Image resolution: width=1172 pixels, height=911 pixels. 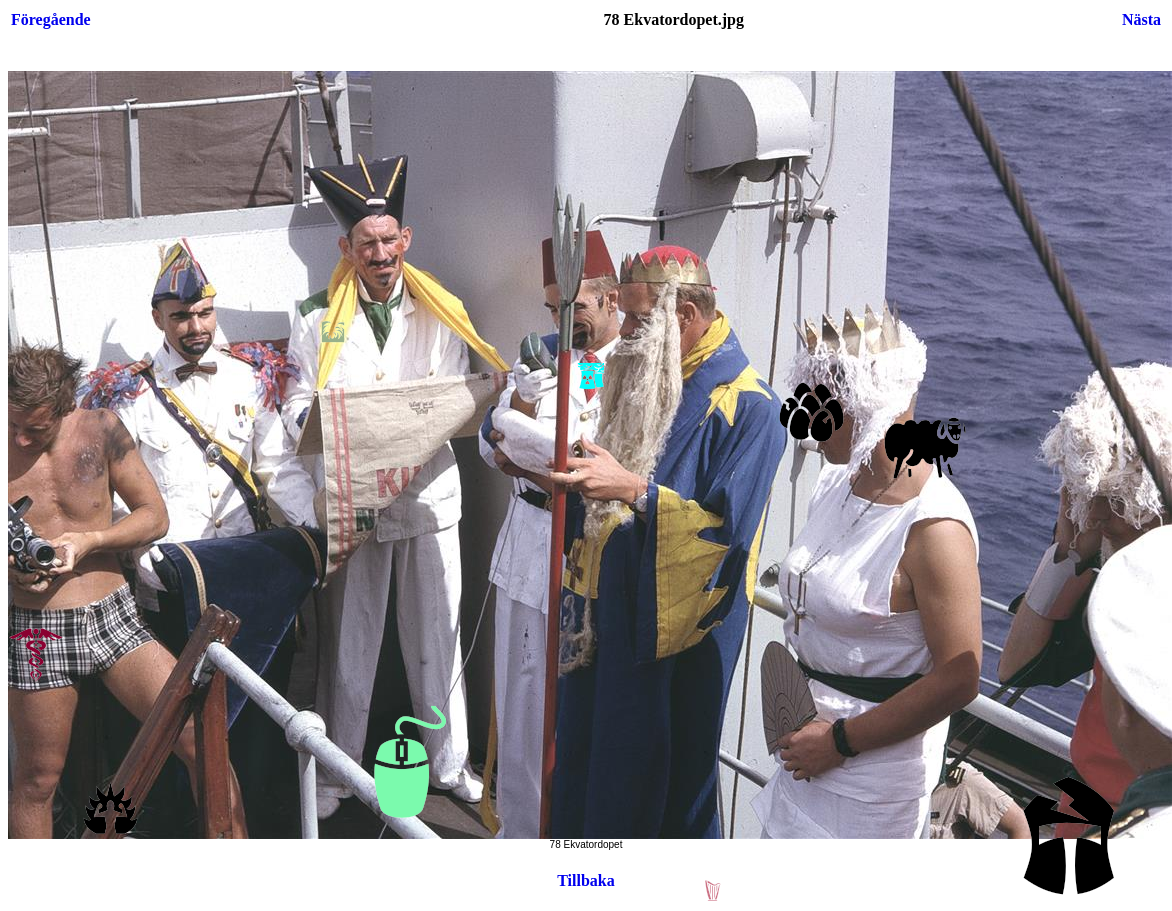 I want to click on indicates mouse input or cursor control settings, so click(x=408, y=764).